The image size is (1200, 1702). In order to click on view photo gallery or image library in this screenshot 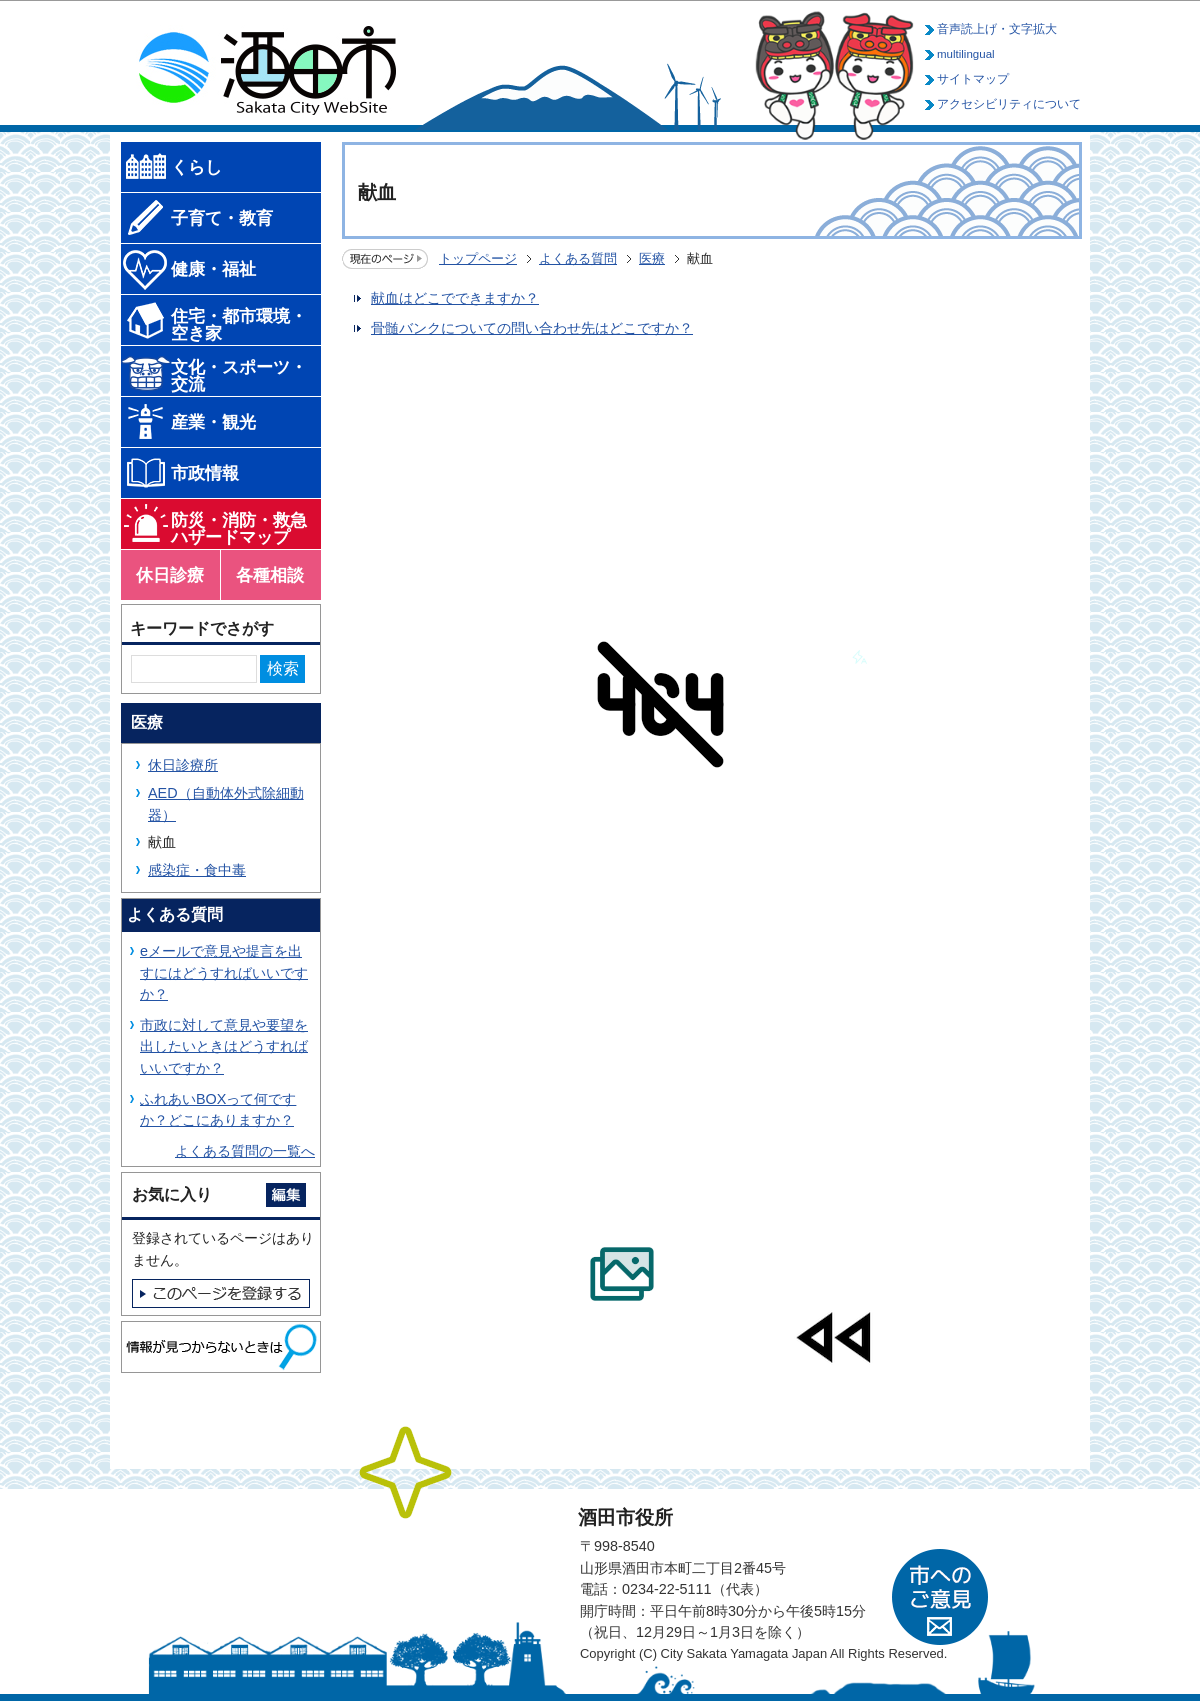, I will do `click(622, 1274)`.